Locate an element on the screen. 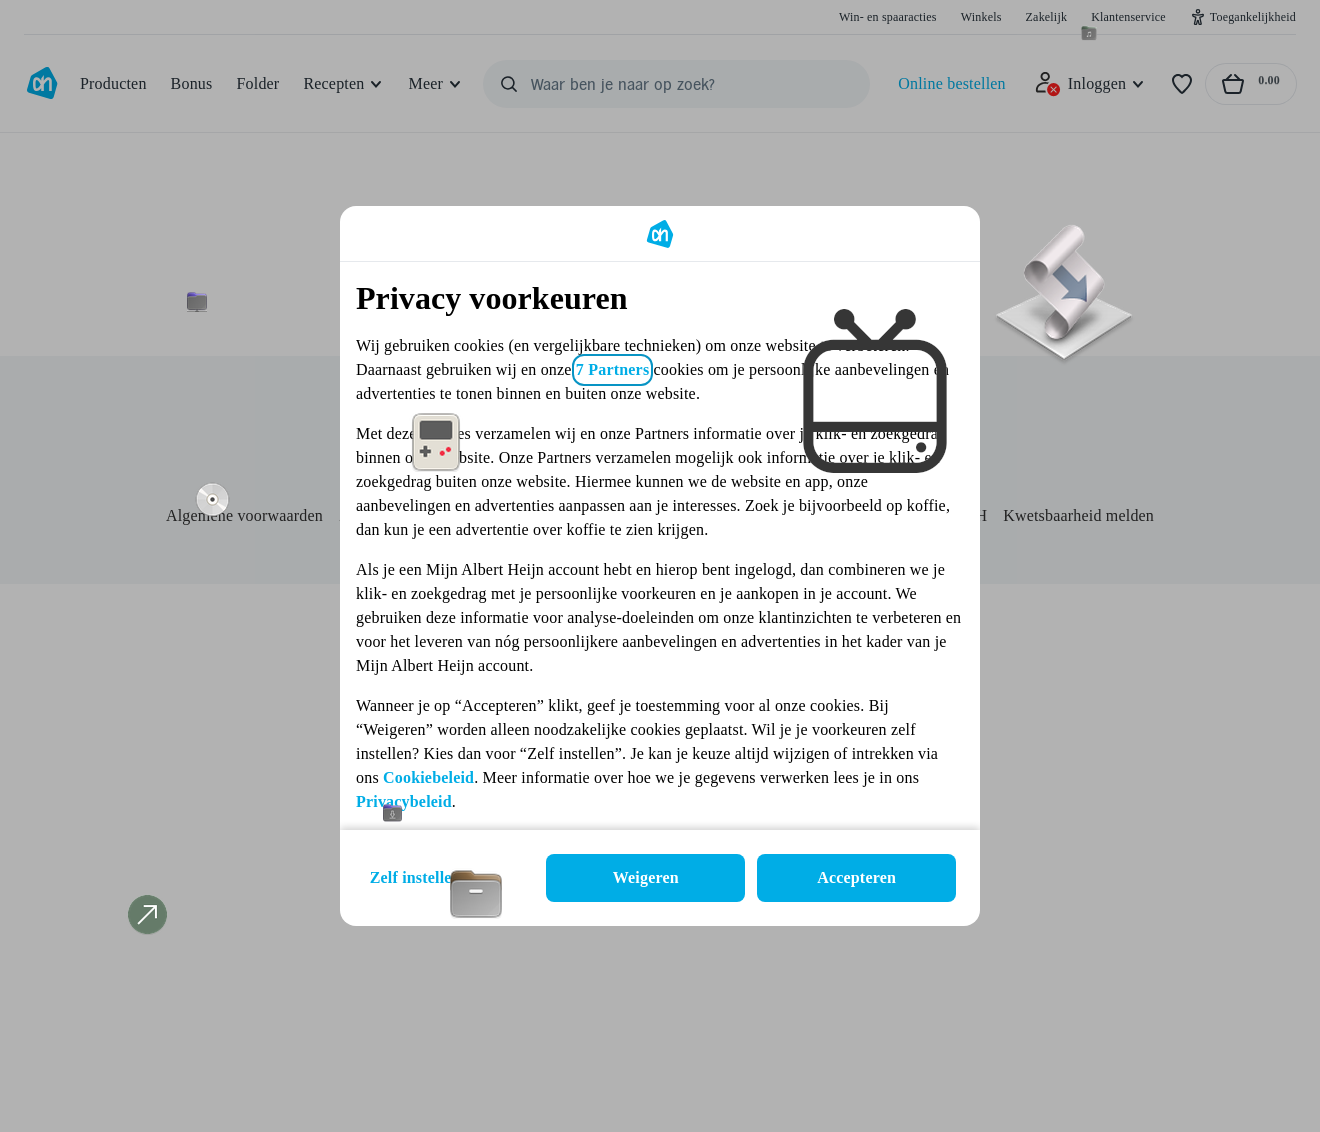  create a new script droplet in script editor is located at coordinates (1063, 292).